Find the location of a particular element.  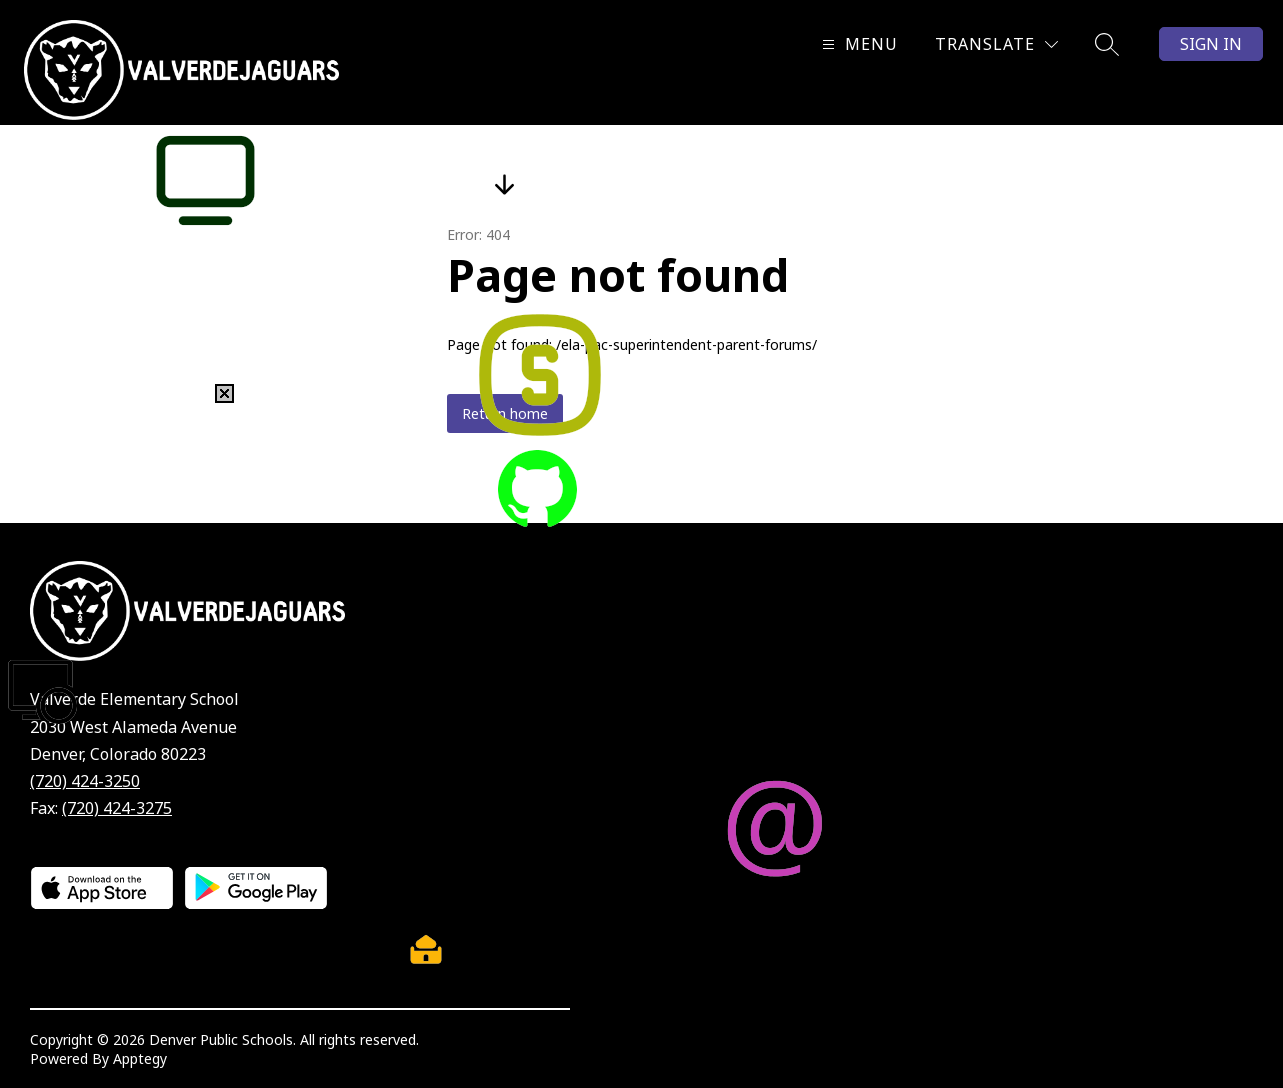

scroll down or view more content is located at coordinates (504, 184).